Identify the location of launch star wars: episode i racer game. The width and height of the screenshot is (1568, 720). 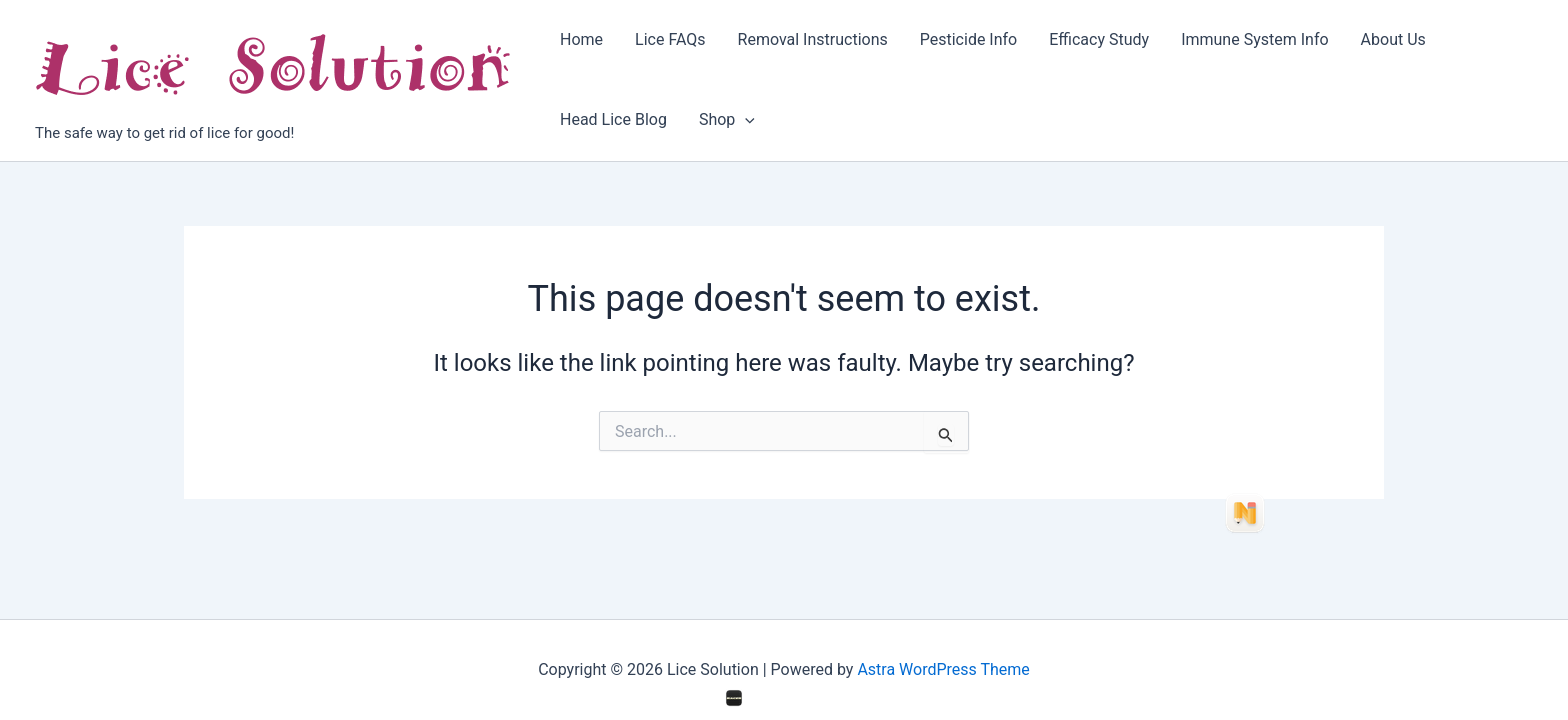
(734, 698).